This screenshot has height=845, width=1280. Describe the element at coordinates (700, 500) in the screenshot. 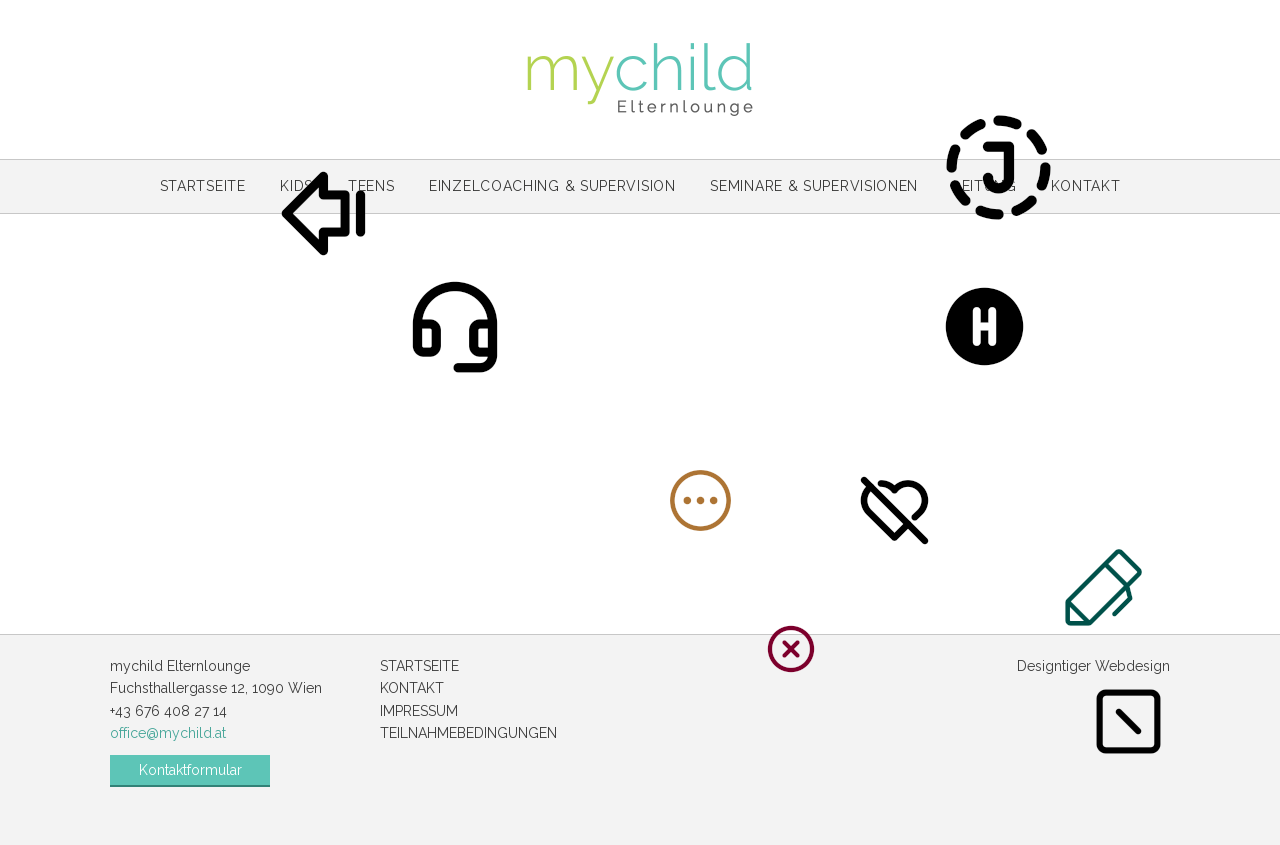

I see `access more options or actions` at that location.